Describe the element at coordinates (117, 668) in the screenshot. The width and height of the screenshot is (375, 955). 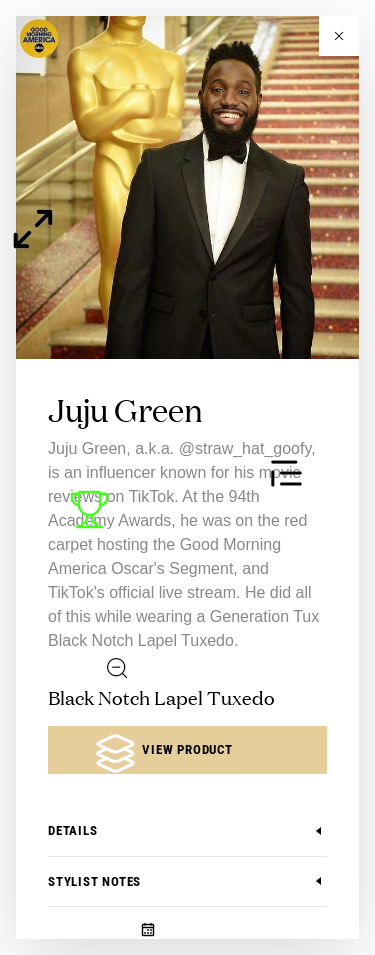
I see `zoom out to see more content` at that location.